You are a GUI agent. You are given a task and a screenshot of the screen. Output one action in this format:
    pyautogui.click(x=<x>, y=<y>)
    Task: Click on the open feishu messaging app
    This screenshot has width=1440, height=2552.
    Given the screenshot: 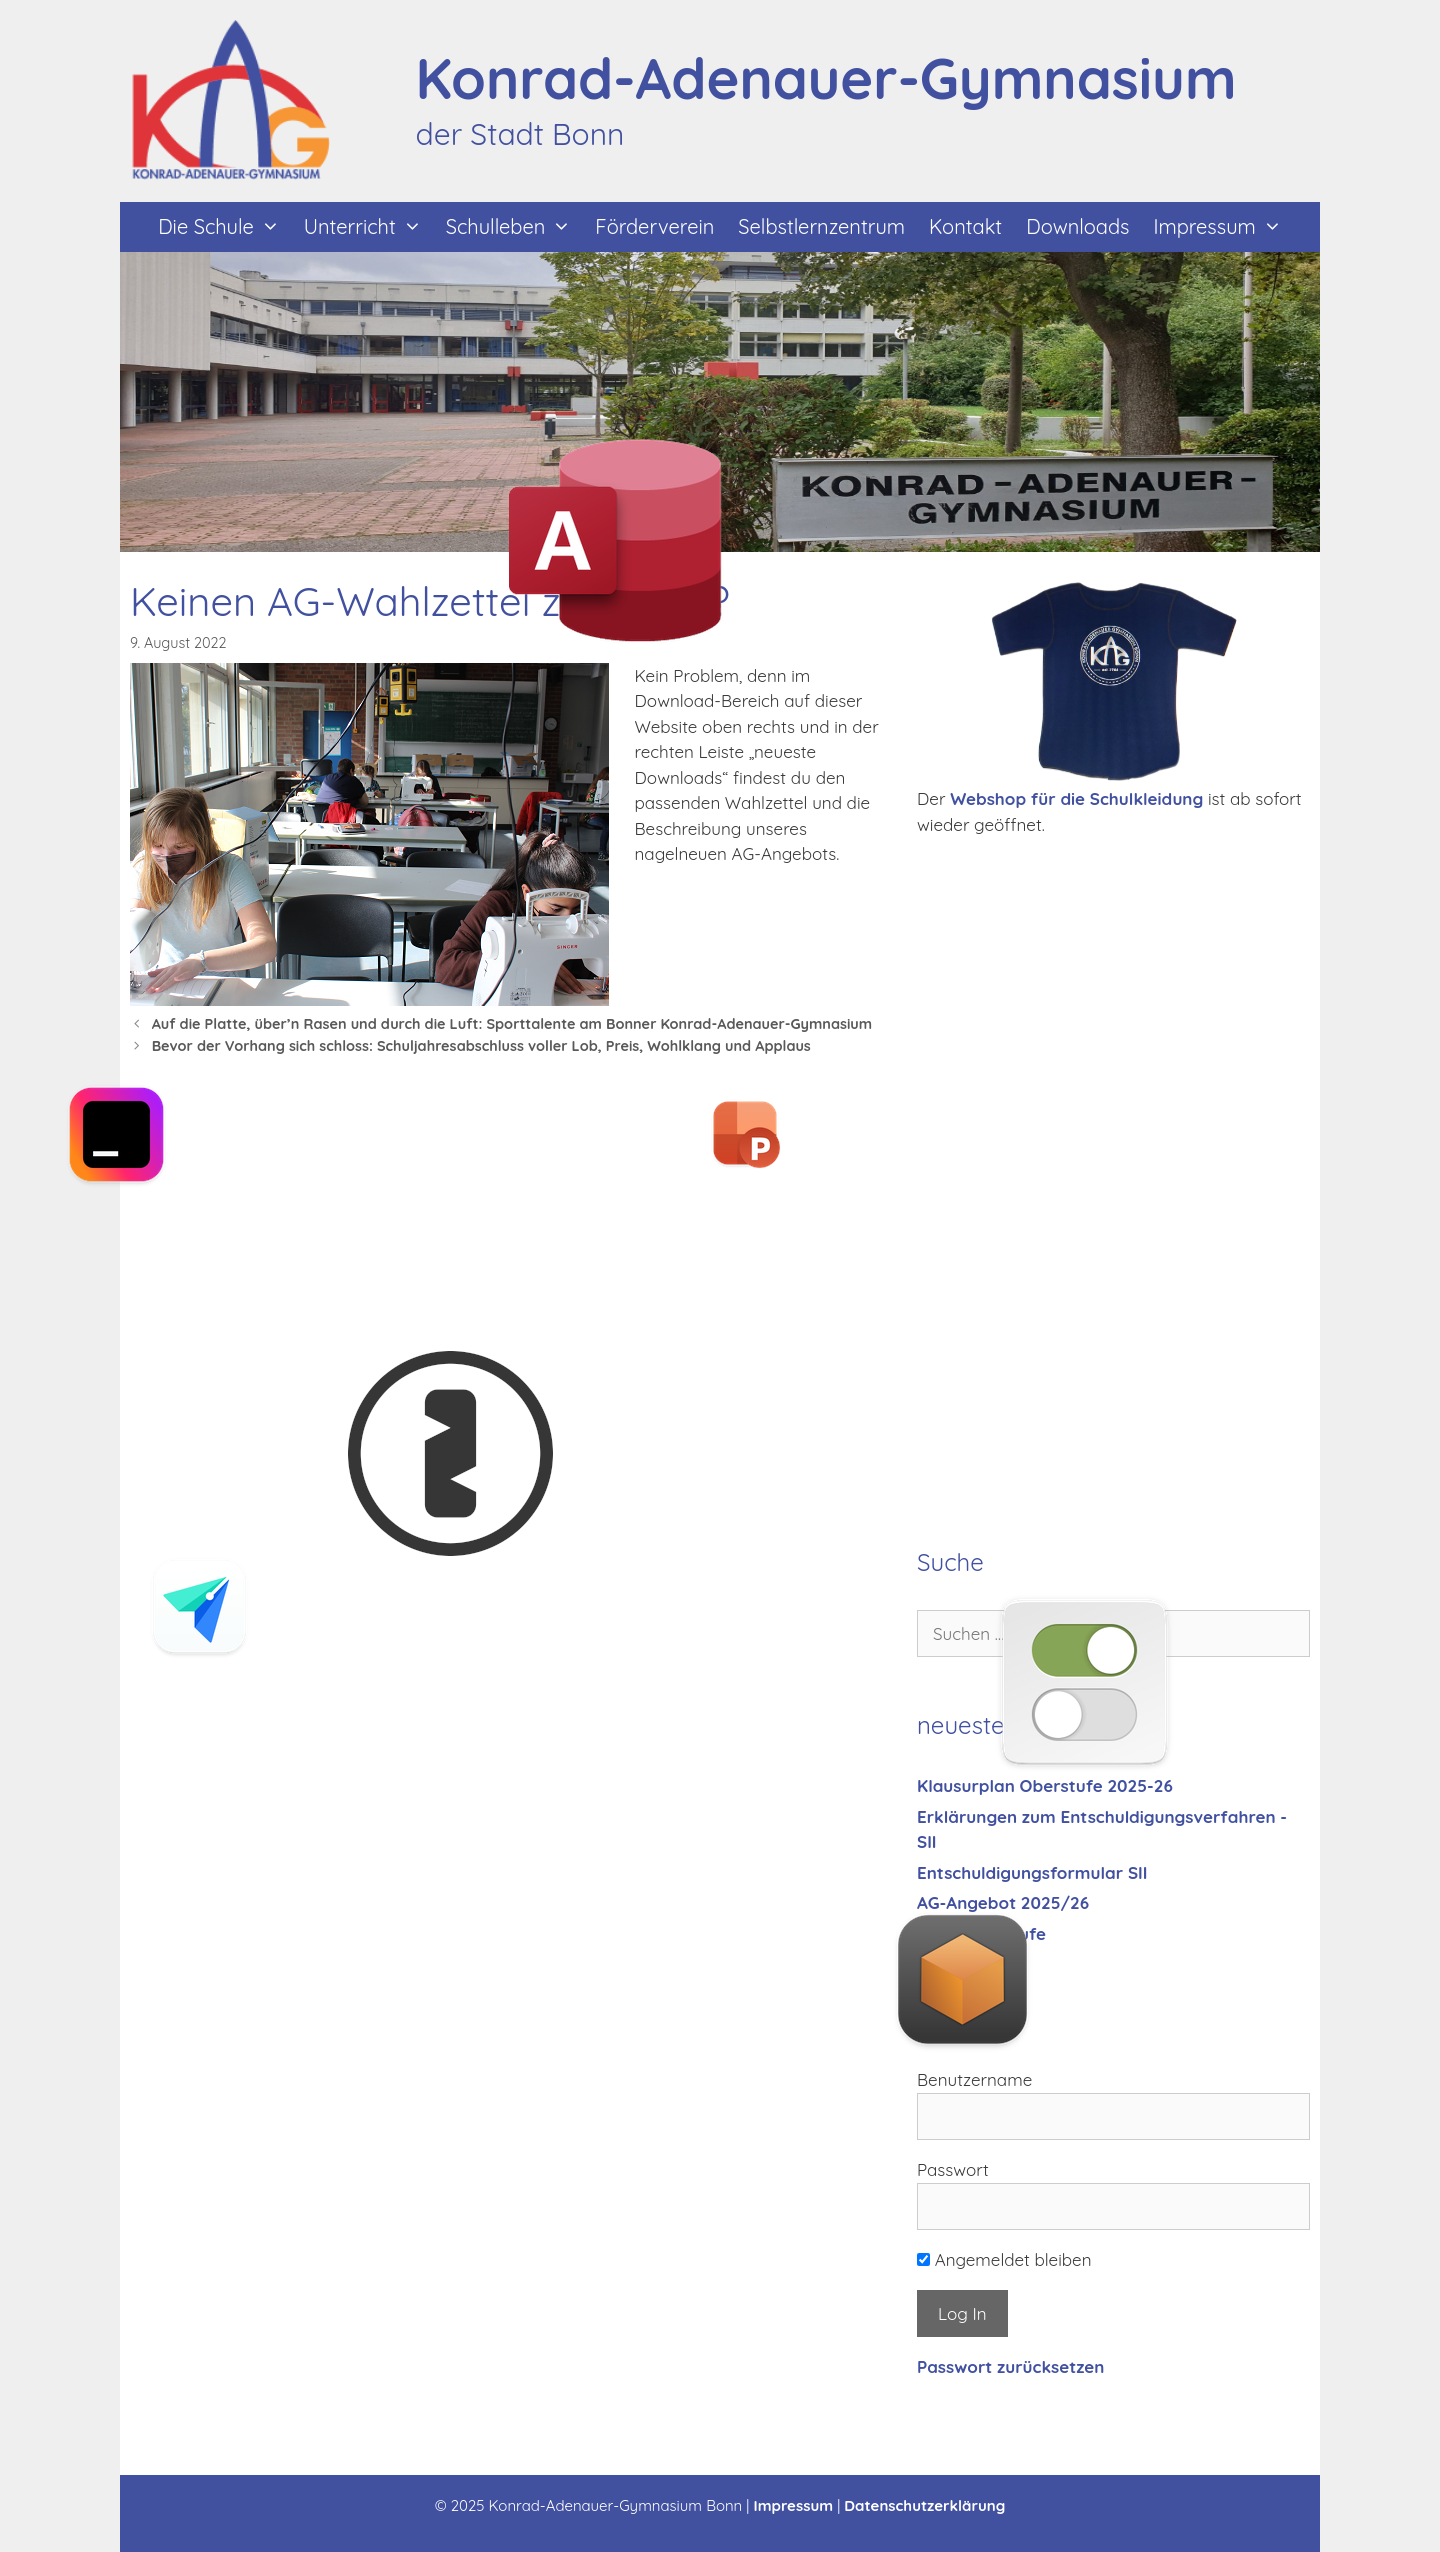 What is the action you would take?
    pyautogui.click(x=199, y=1606)
    